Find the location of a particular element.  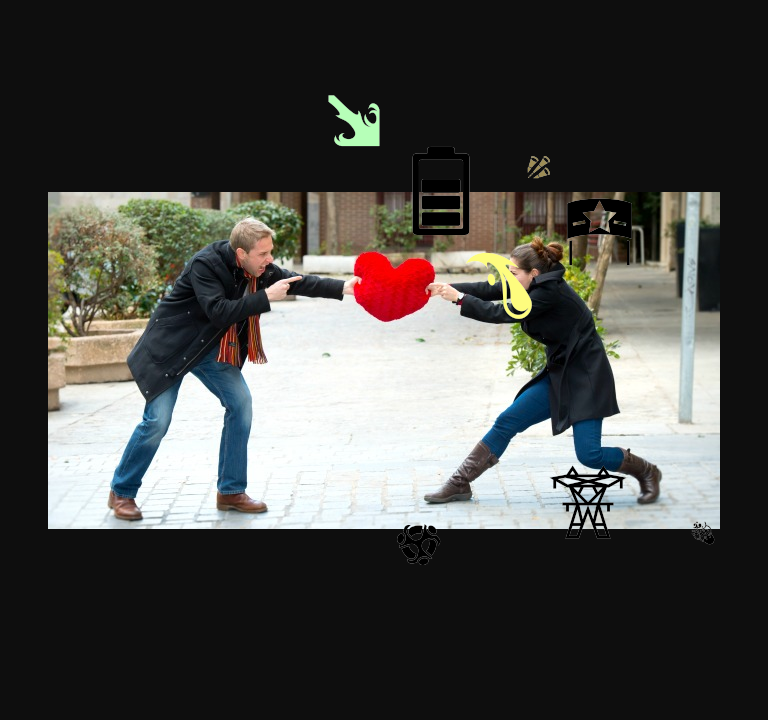

indicates battery level at 75% charge is located at coordinates (441, 191).